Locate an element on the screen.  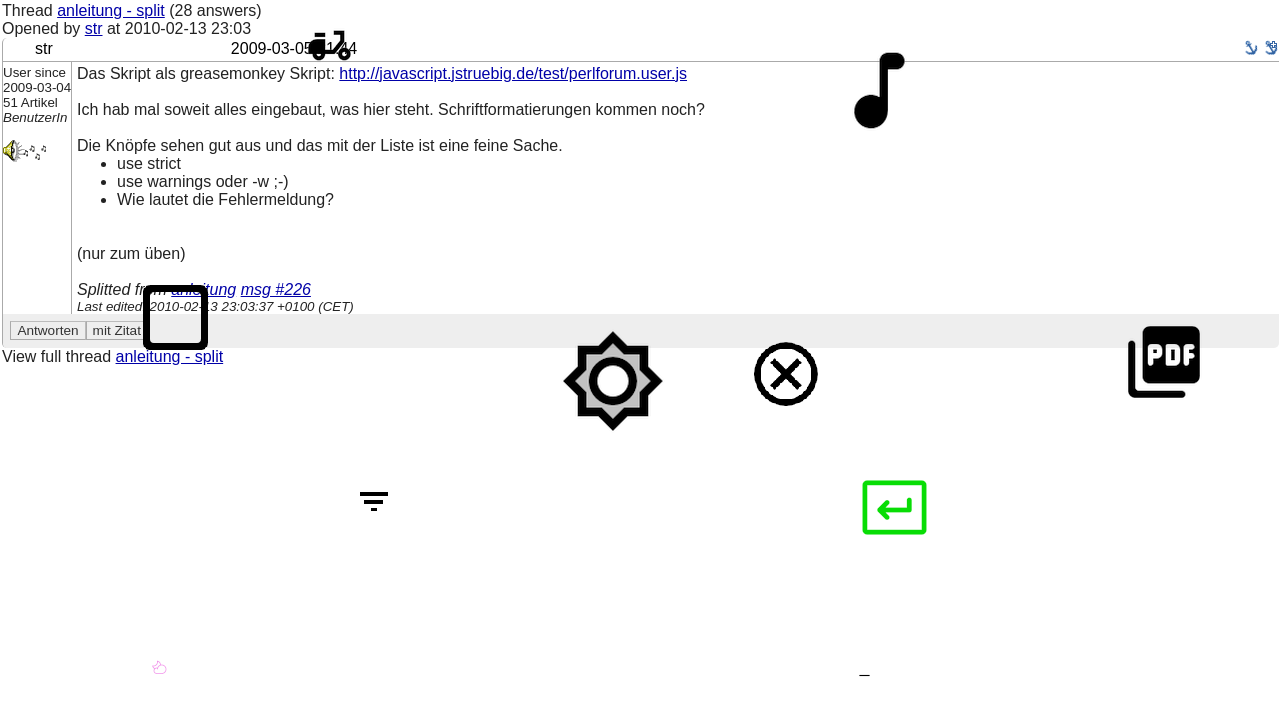
decrease quantity or value is located at coordinates (864, 675).